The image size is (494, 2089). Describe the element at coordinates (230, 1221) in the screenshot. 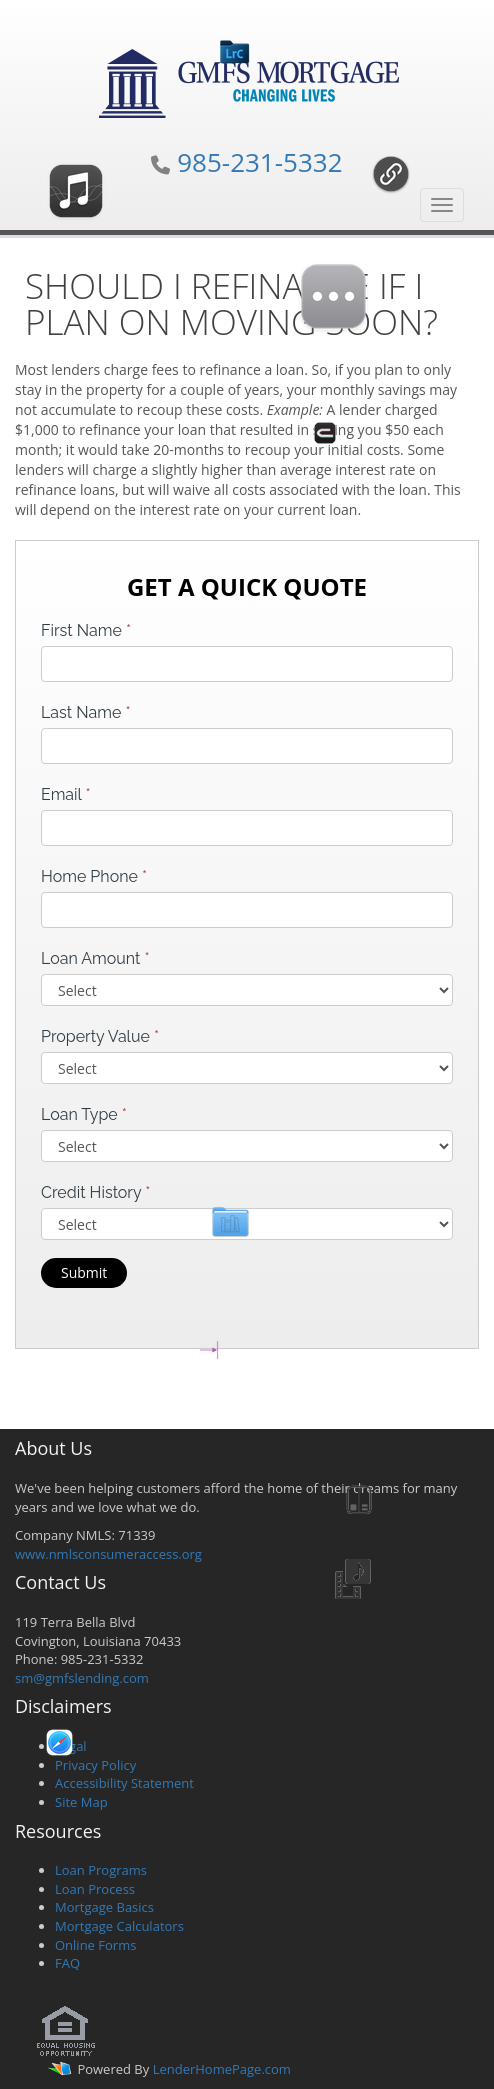

I see `open media library folder` at that location.